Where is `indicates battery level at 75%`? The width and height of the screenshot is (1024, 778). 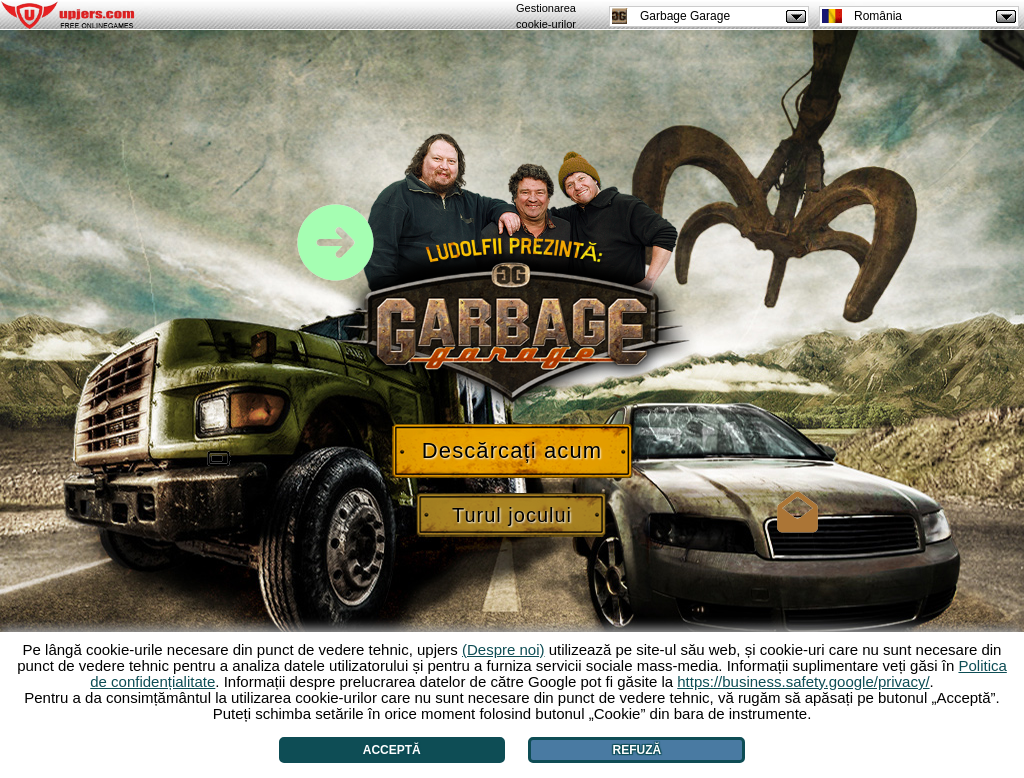 indicates battery level at 75% is located at coordinates (218, 458).